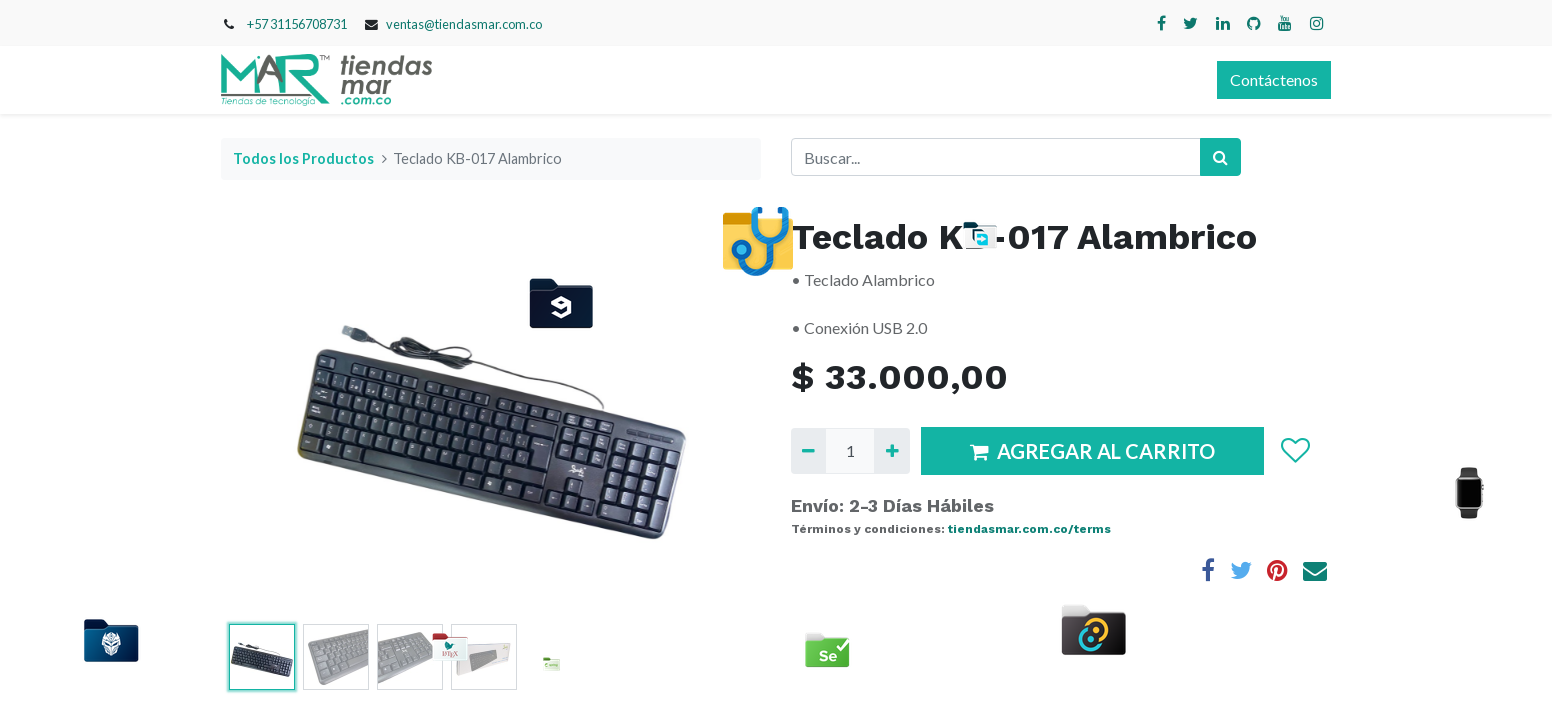  Describe the element at coordinates (827, 651) in the screenshot. I see `folder containing selenium test automation files` at that location.